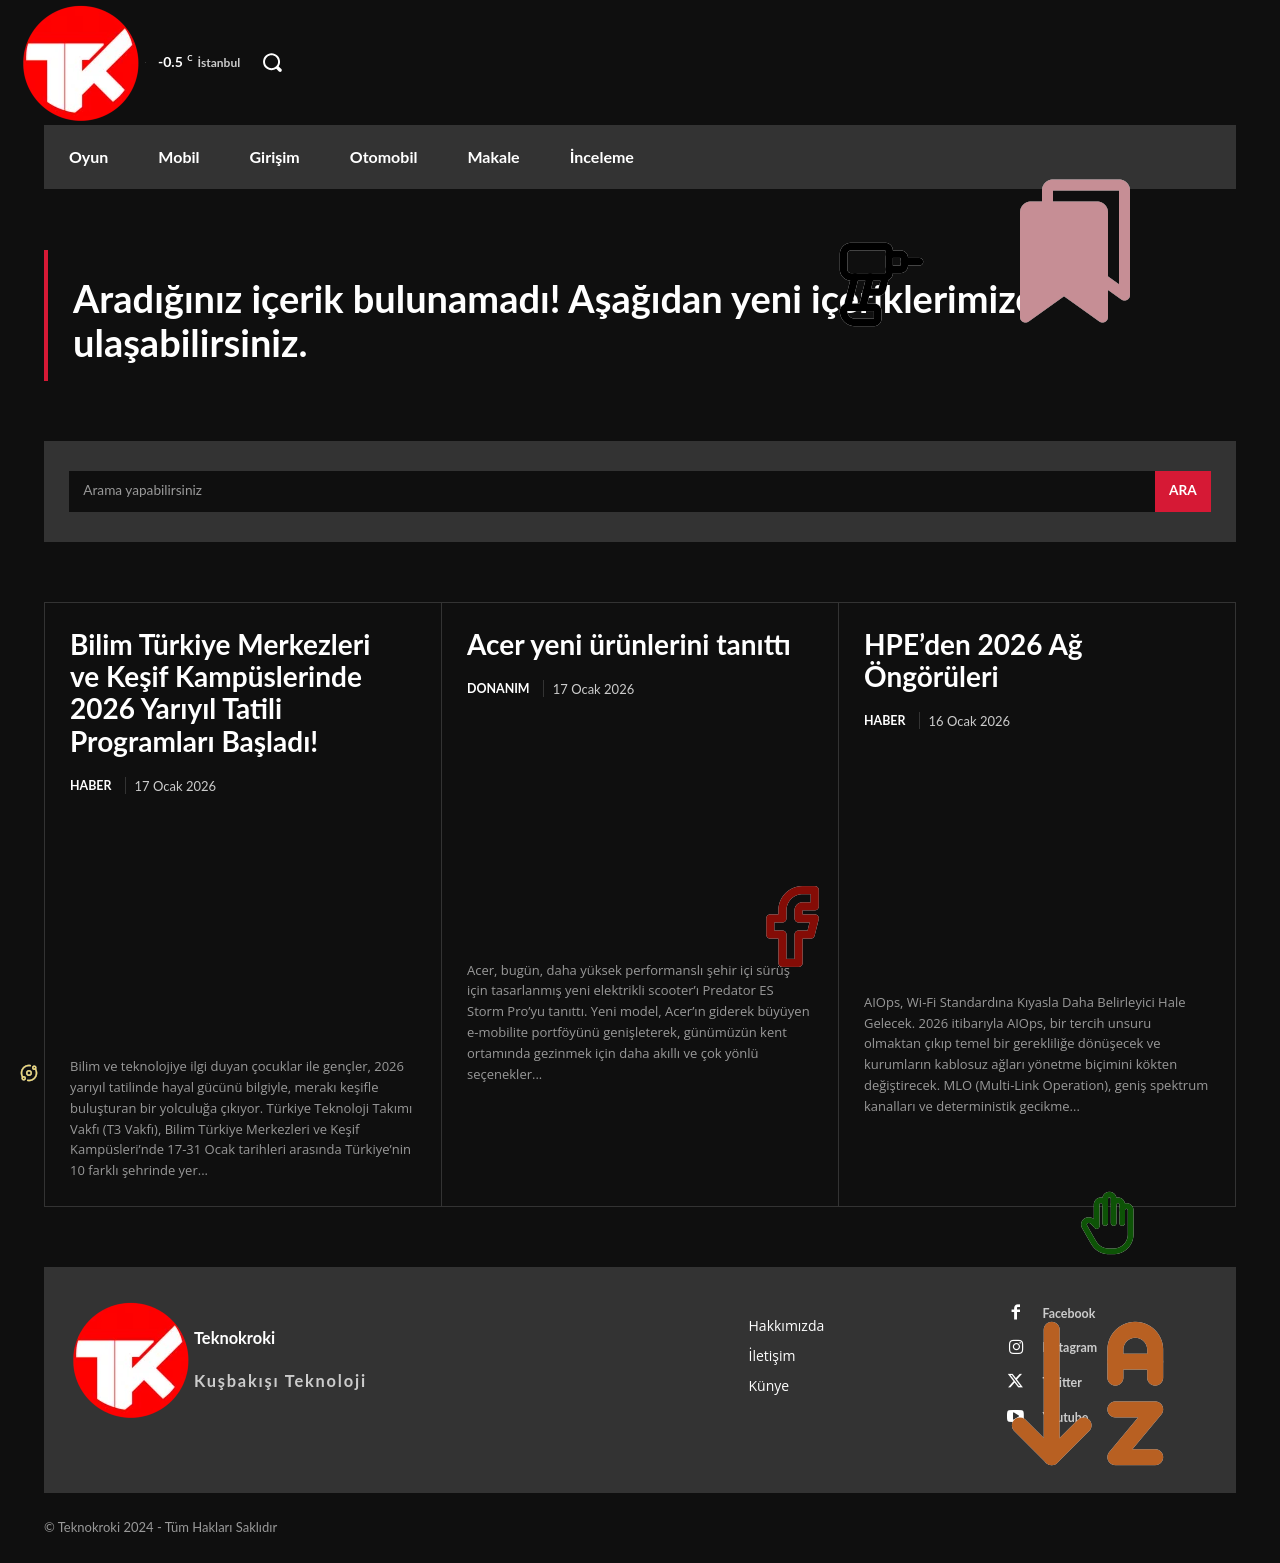 The width and height of the screenshot is (1280, 1563). What do you see at coordinates (881, 284) in the screenshot?
I see `access power tools or hardware category` at bounding box center [881, 284].